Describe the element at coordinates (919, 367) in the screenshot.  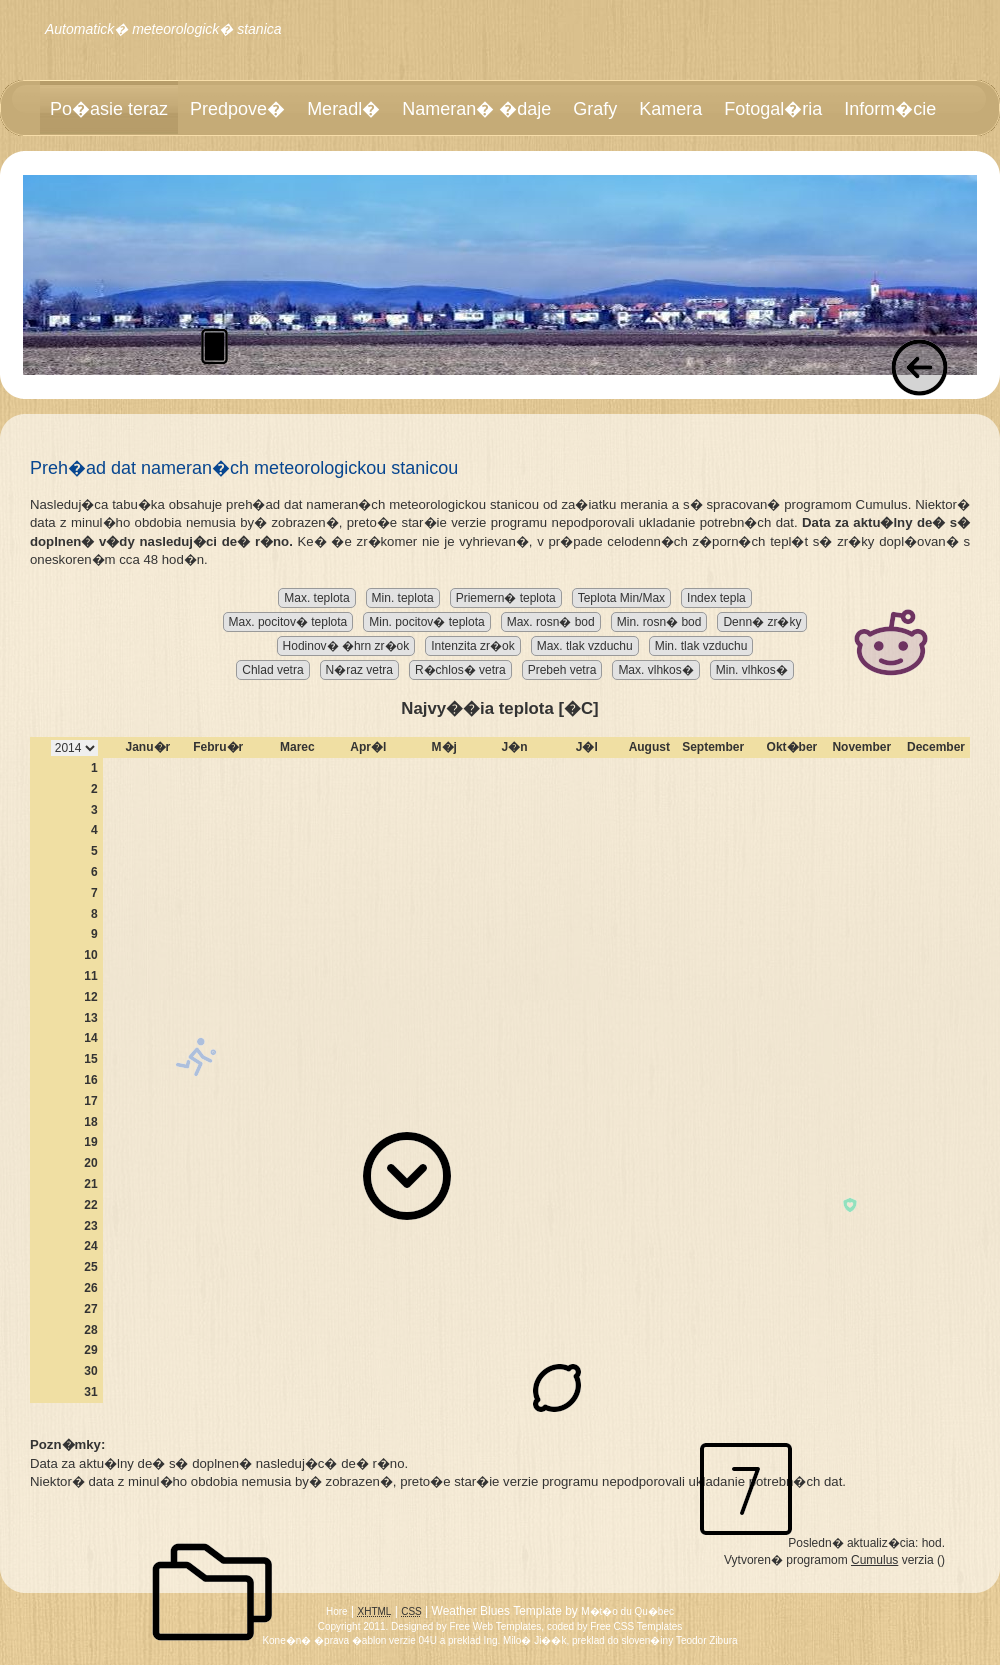
I see `go back to the previous screen` at that location.